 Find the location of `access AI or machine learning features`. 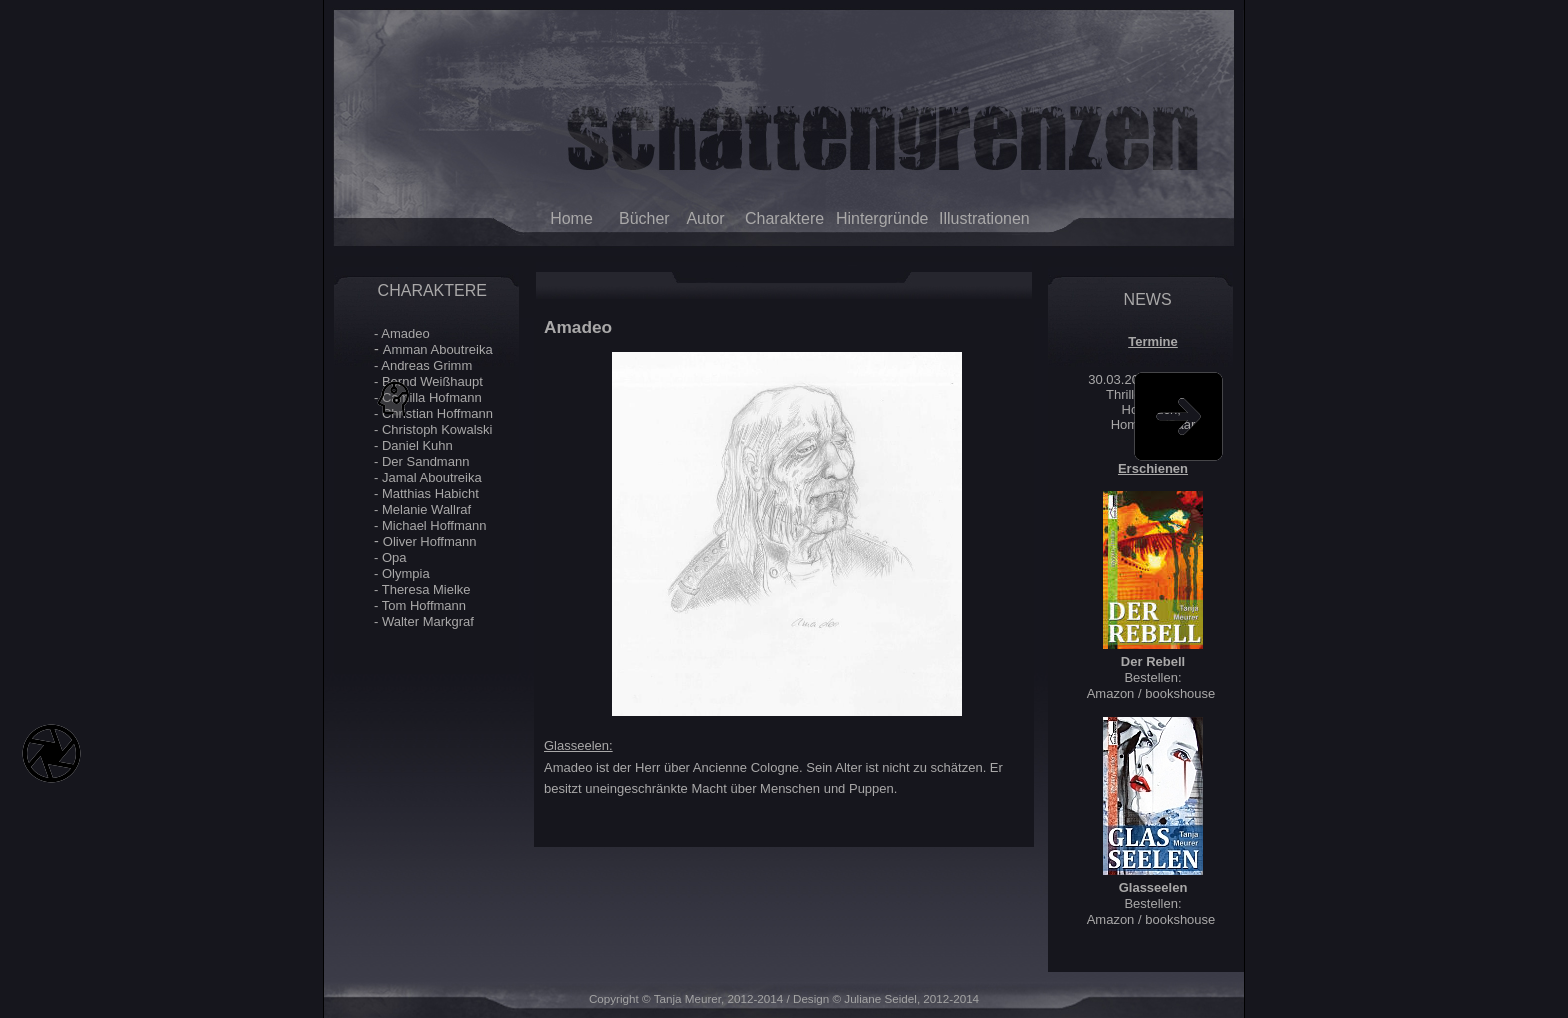

access AI or machine learning features is located at coordinates (394, 399).